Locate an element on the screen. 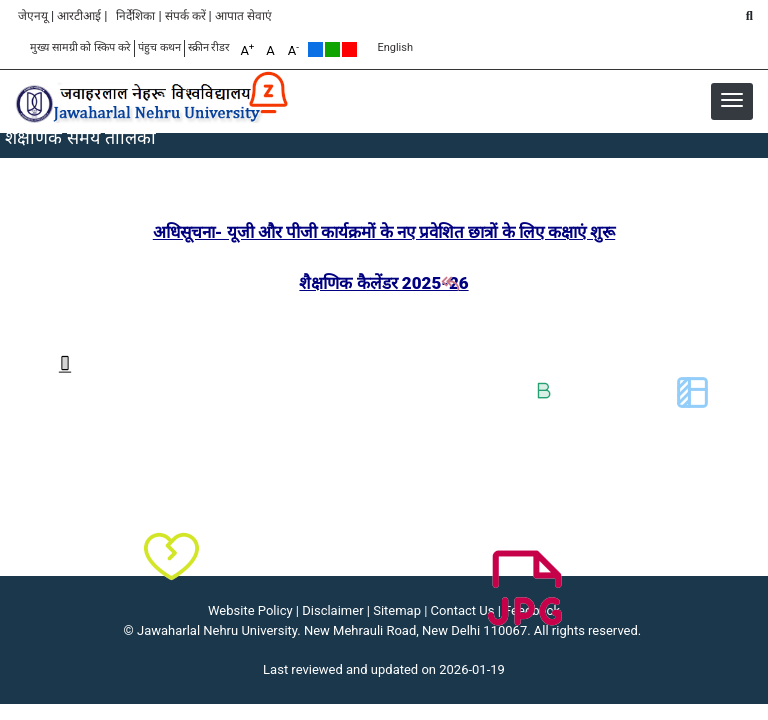  reply all to a message or email is located at coordinates (450, 283).